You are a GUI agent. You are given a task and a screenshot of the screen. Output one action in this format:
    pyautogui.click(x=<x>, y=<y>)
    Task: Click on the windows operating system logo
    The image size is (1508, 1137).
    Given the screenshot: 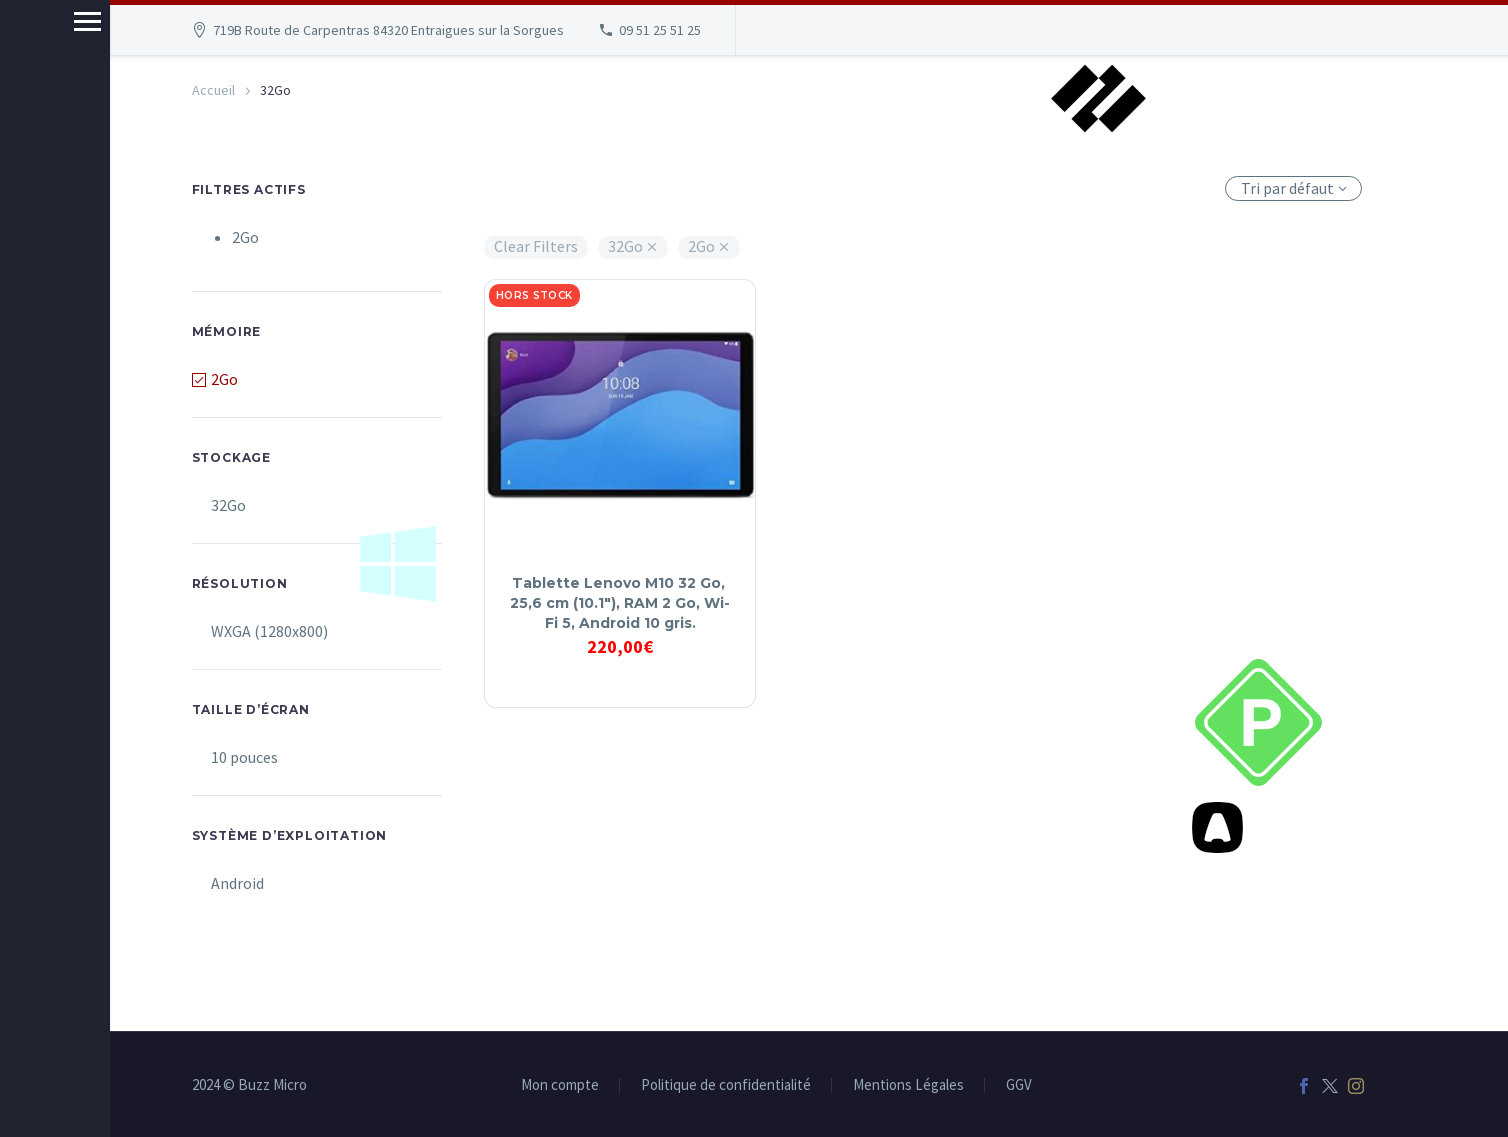 What is the action you would take?
    pyautogui.click(x=398, y=564)
    